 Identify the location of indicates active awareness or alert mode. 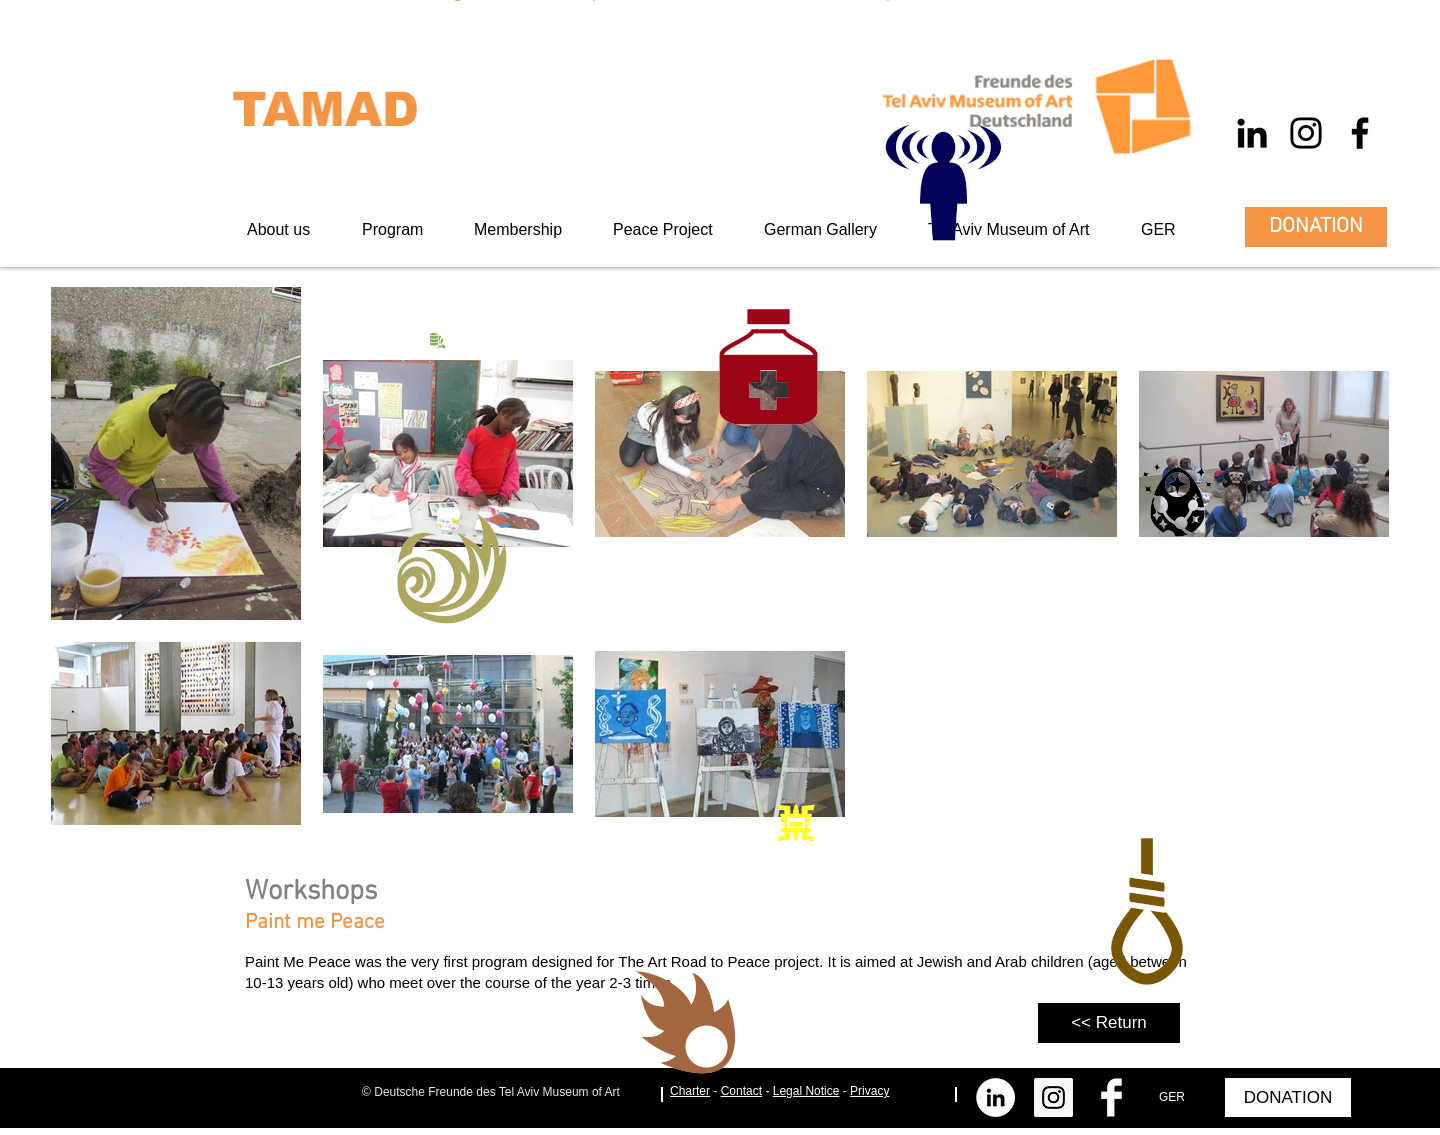
(942, 182).